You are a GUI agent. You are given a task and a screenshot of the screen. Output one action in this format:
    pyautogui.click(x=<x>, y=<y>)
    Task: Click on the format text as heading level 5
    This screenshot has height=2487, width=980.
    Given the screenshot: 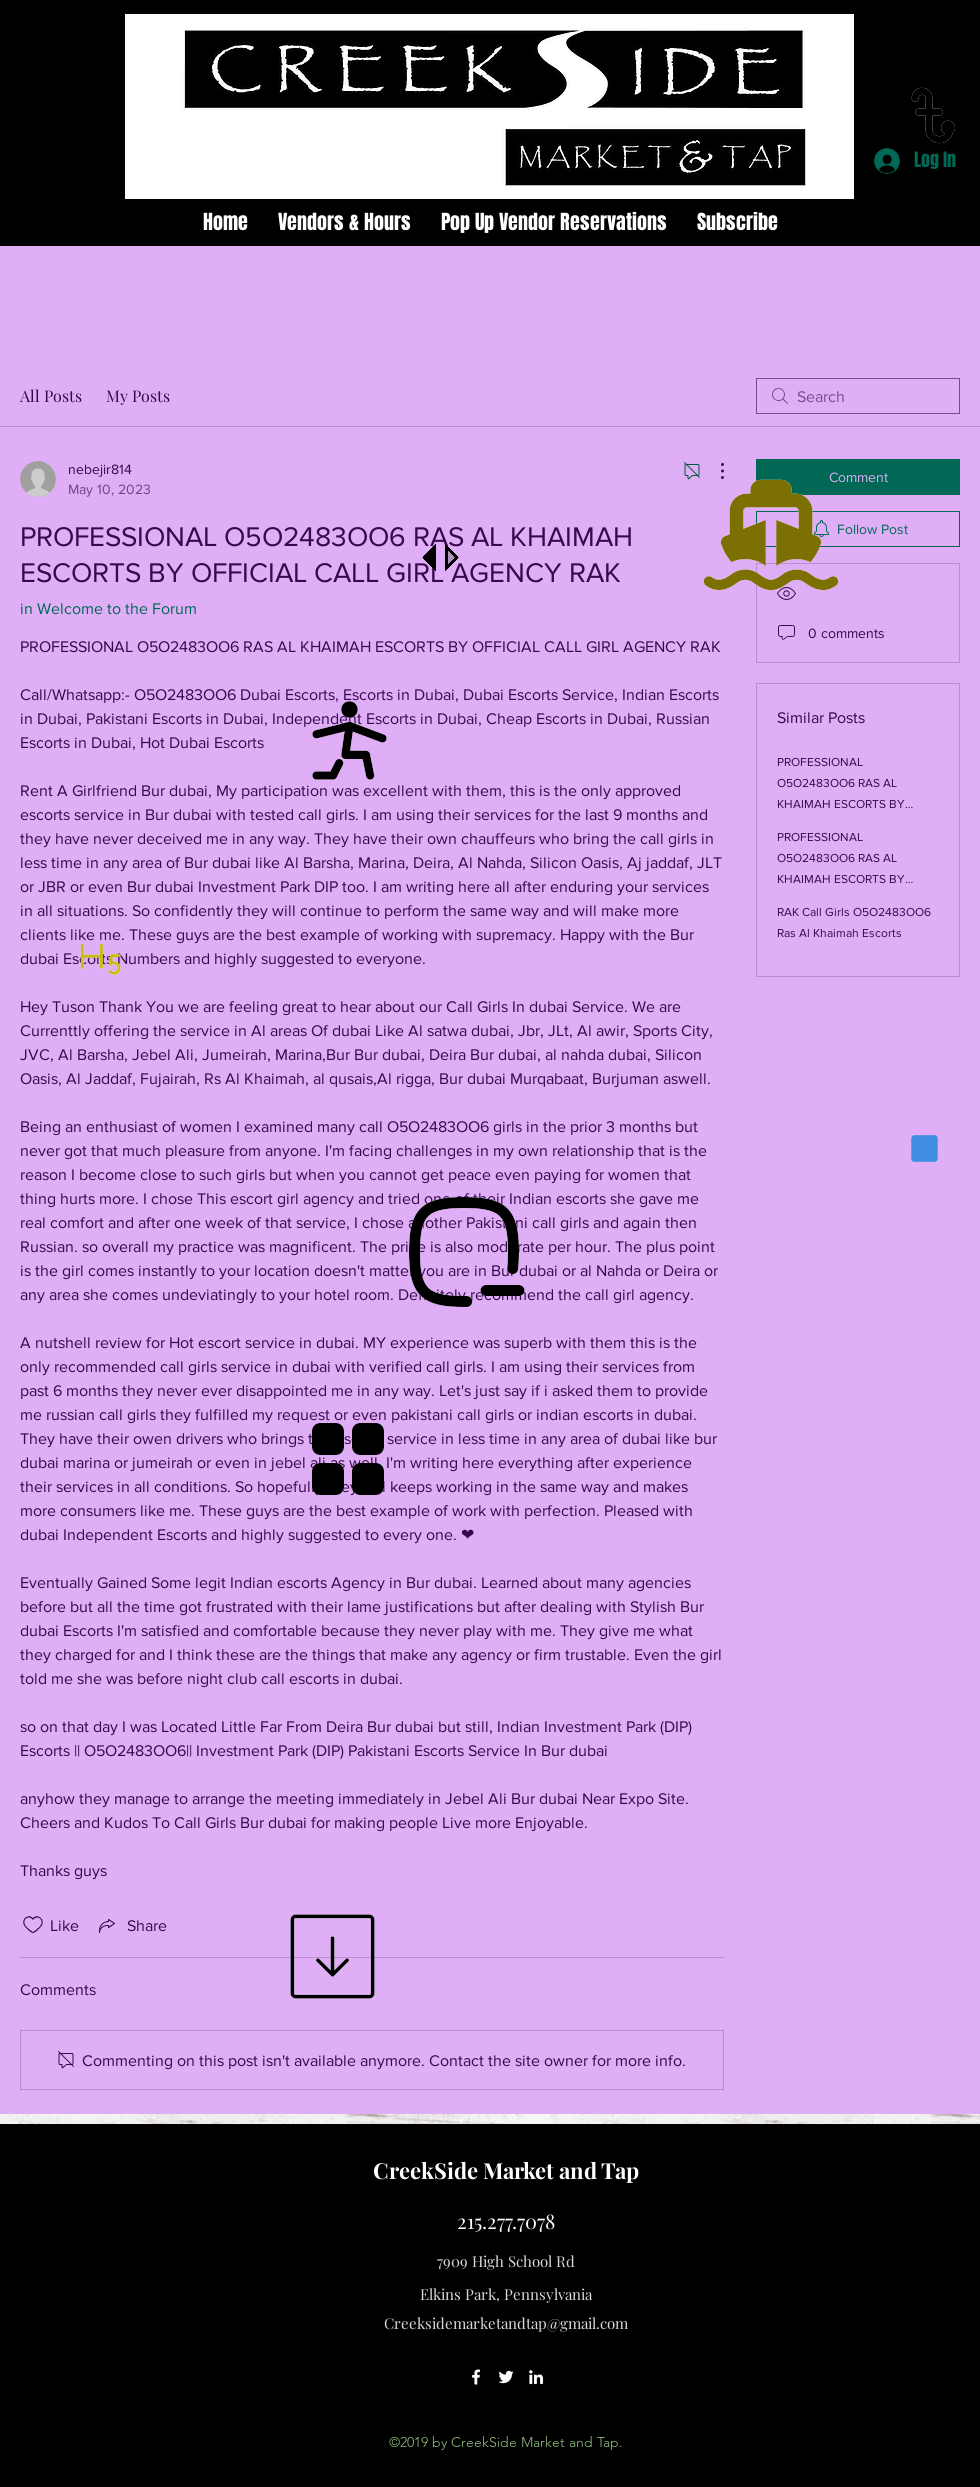 What is the action you would take?
    pyautogui.click(x=98, y=958)
    